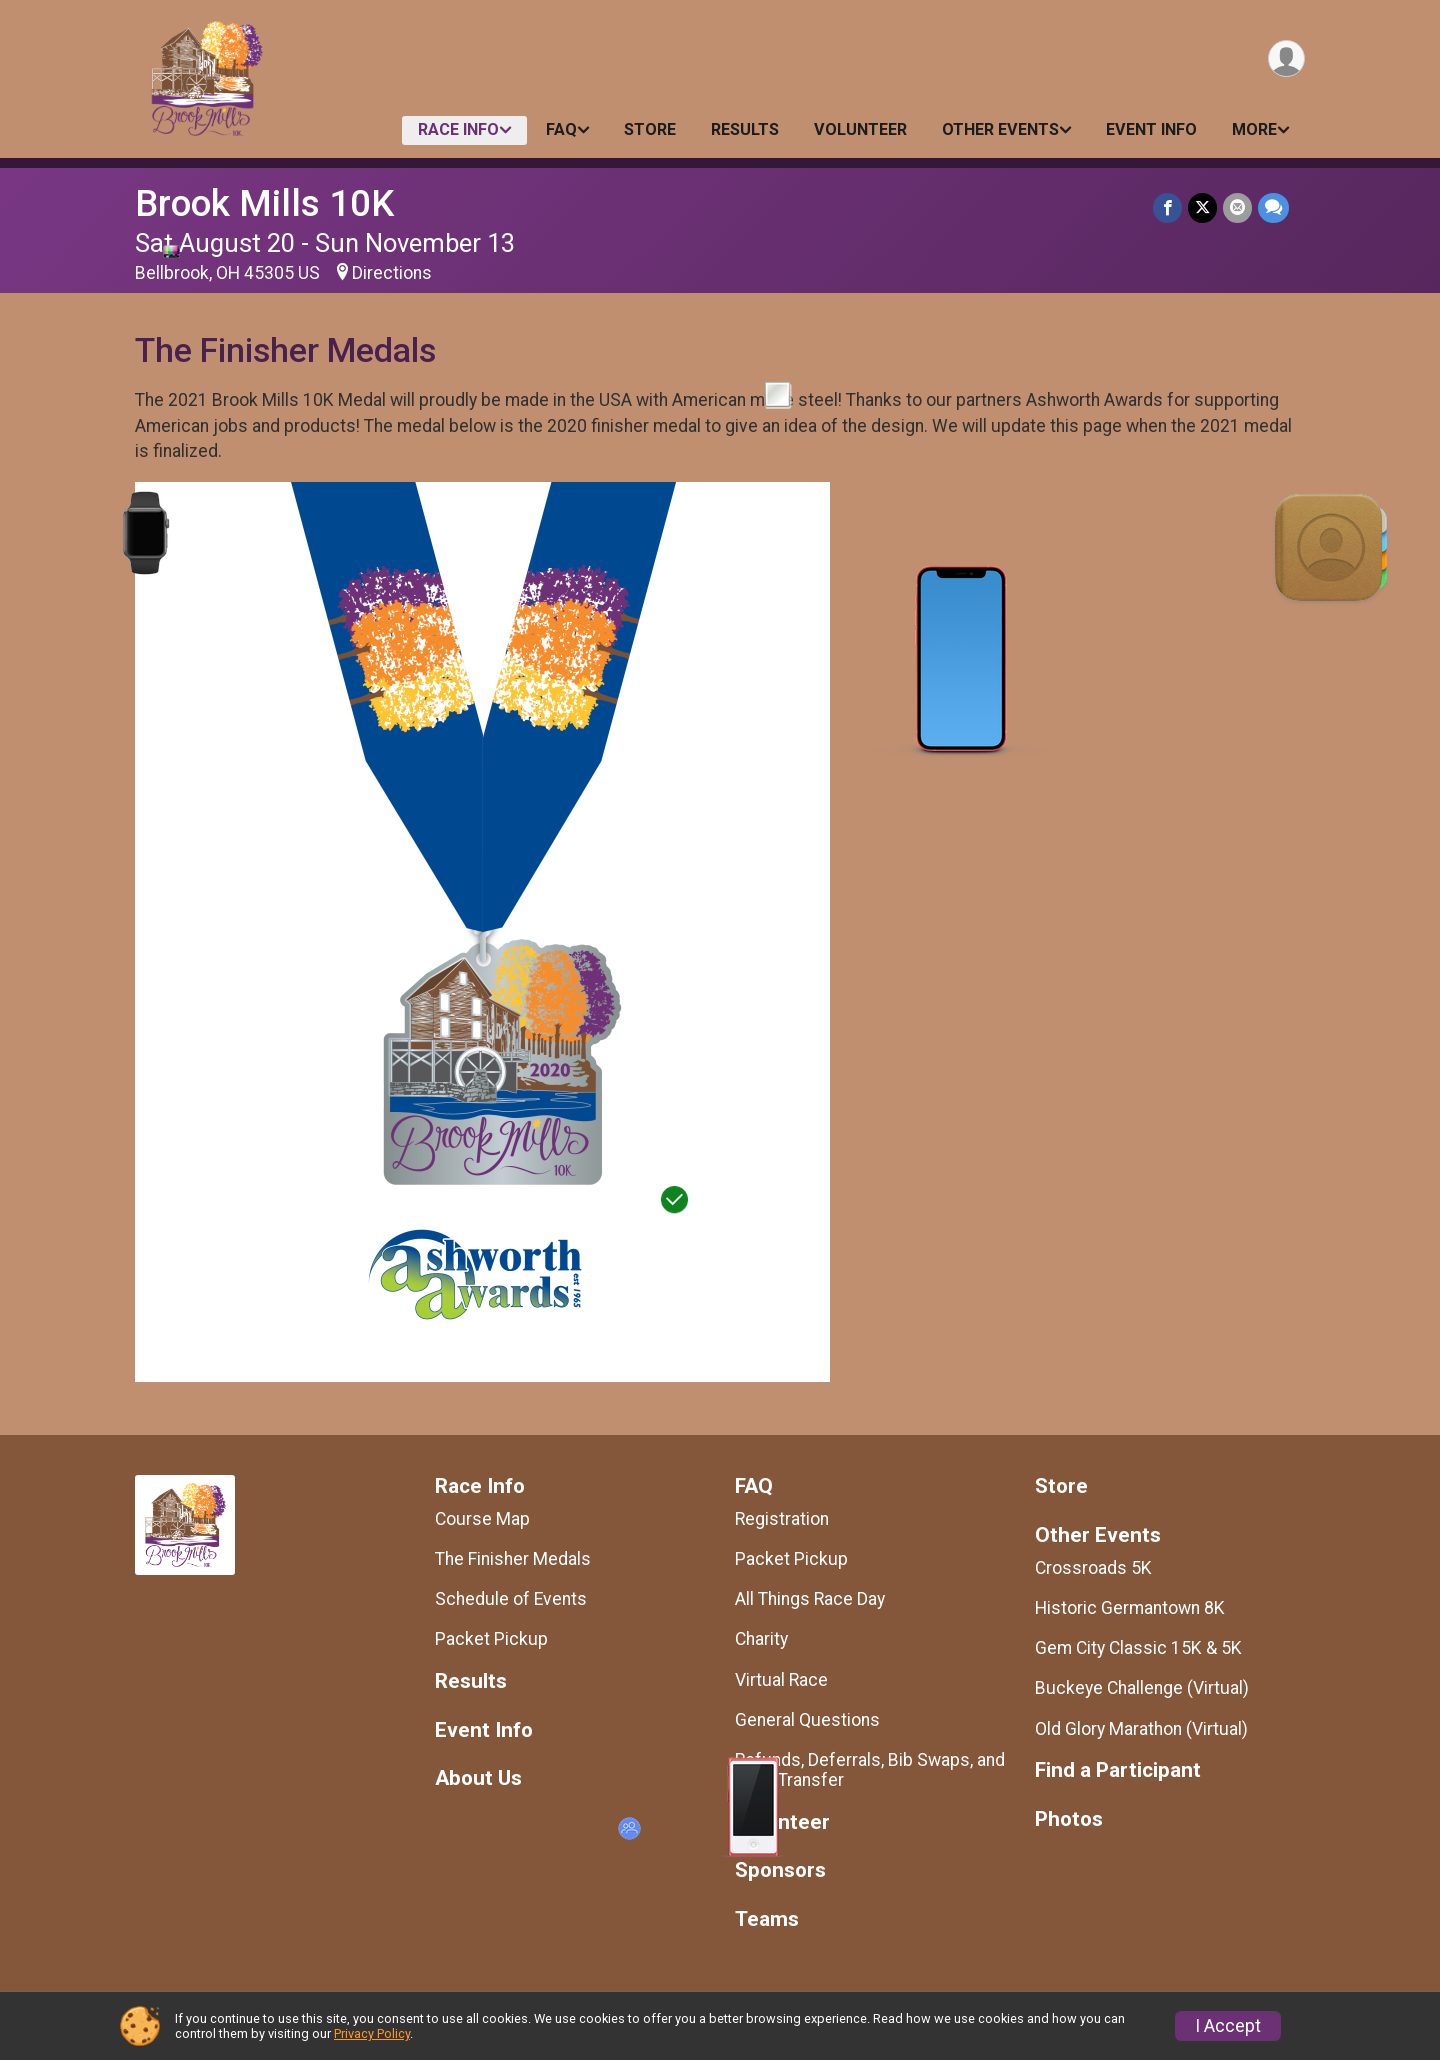 The width and height of the screenshot is (1440, 2060). What do you see at coordinates (777, 394) in the screenshot?
I see `stop media playback` at bounding box center [777, 394].